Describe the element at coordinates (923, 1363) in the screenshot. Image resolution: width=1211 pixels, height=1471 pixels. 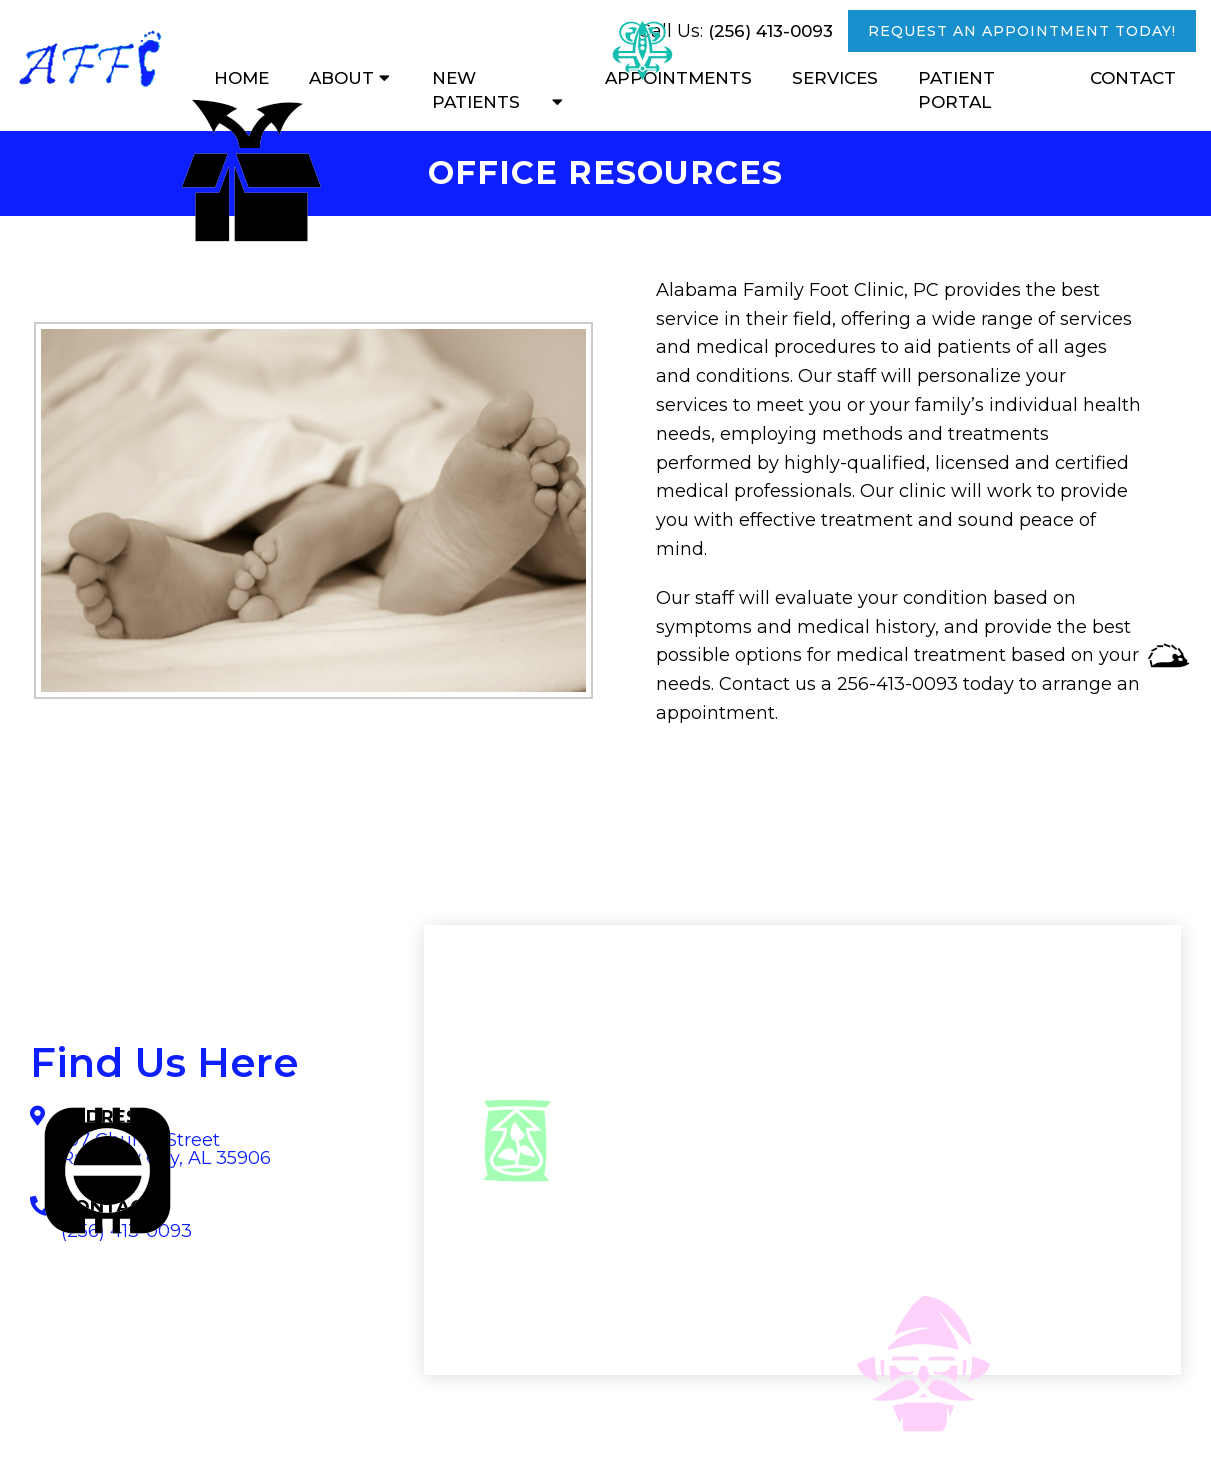
I see `access wizard or mage character class` at that location.